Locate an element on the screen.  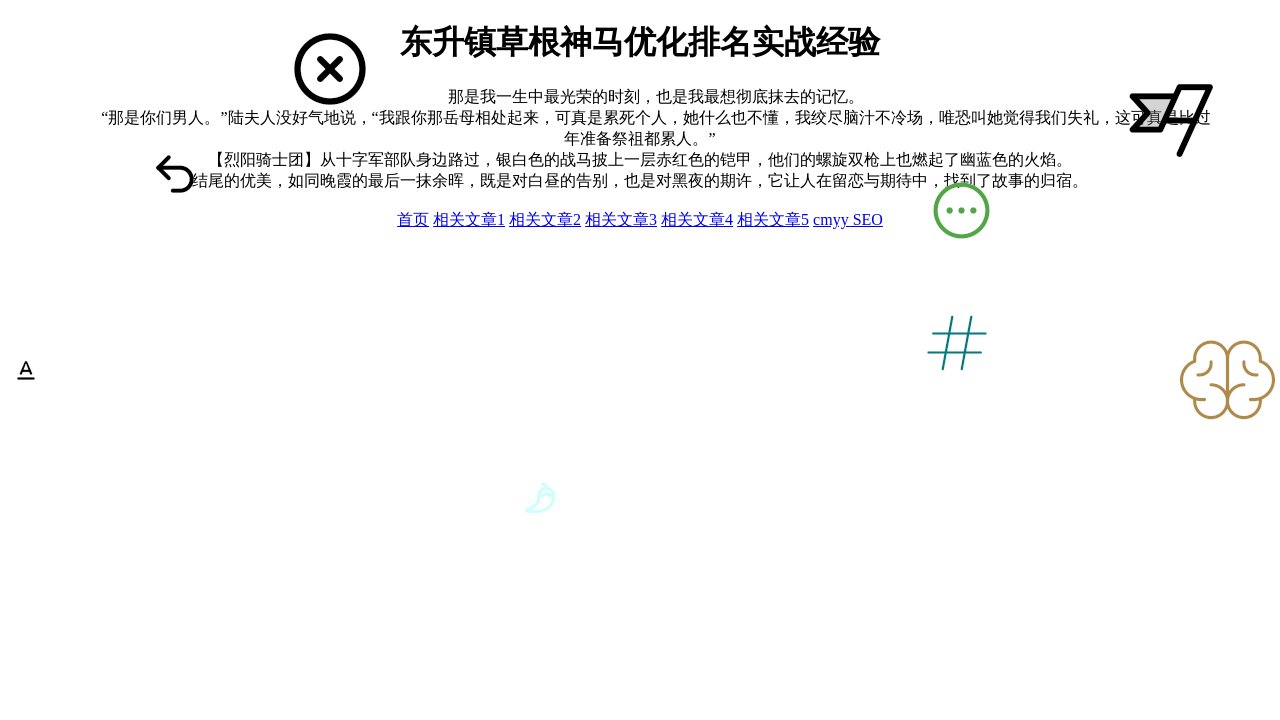
change text formatting options is located at coordinates (26, 371).